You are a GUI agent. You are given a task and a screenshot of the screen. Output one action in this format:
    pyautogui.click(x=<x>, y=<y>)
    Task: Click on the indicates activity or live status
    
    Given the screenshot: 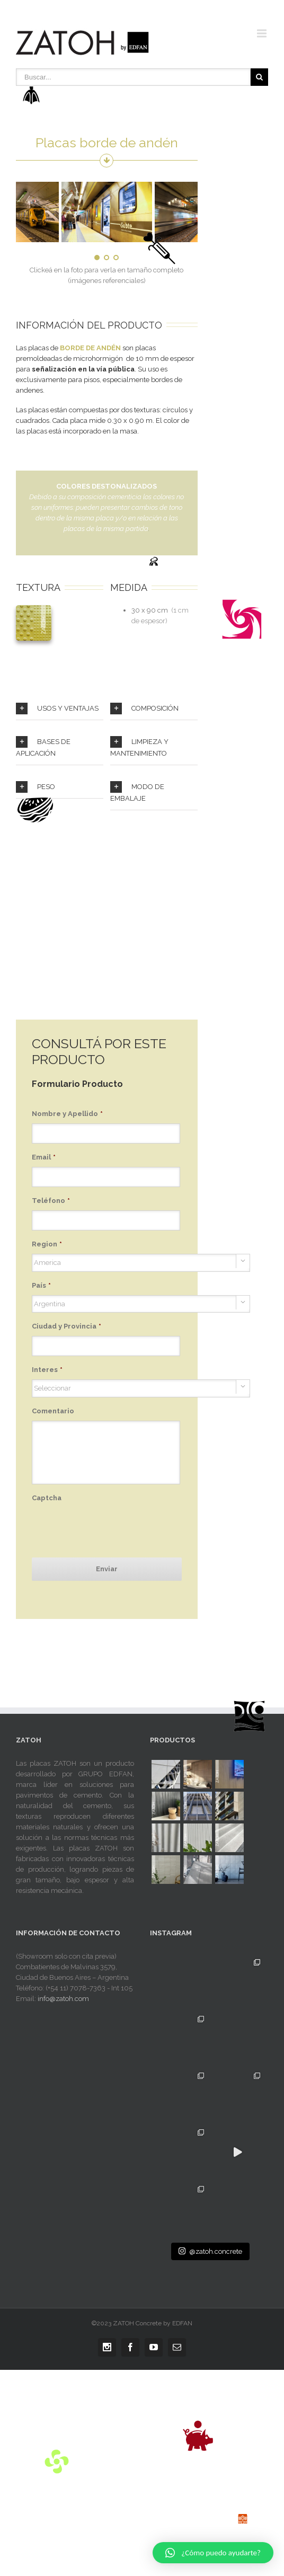 What is the action you would take?
    pyautogui.click(x=57, y=2462)
    